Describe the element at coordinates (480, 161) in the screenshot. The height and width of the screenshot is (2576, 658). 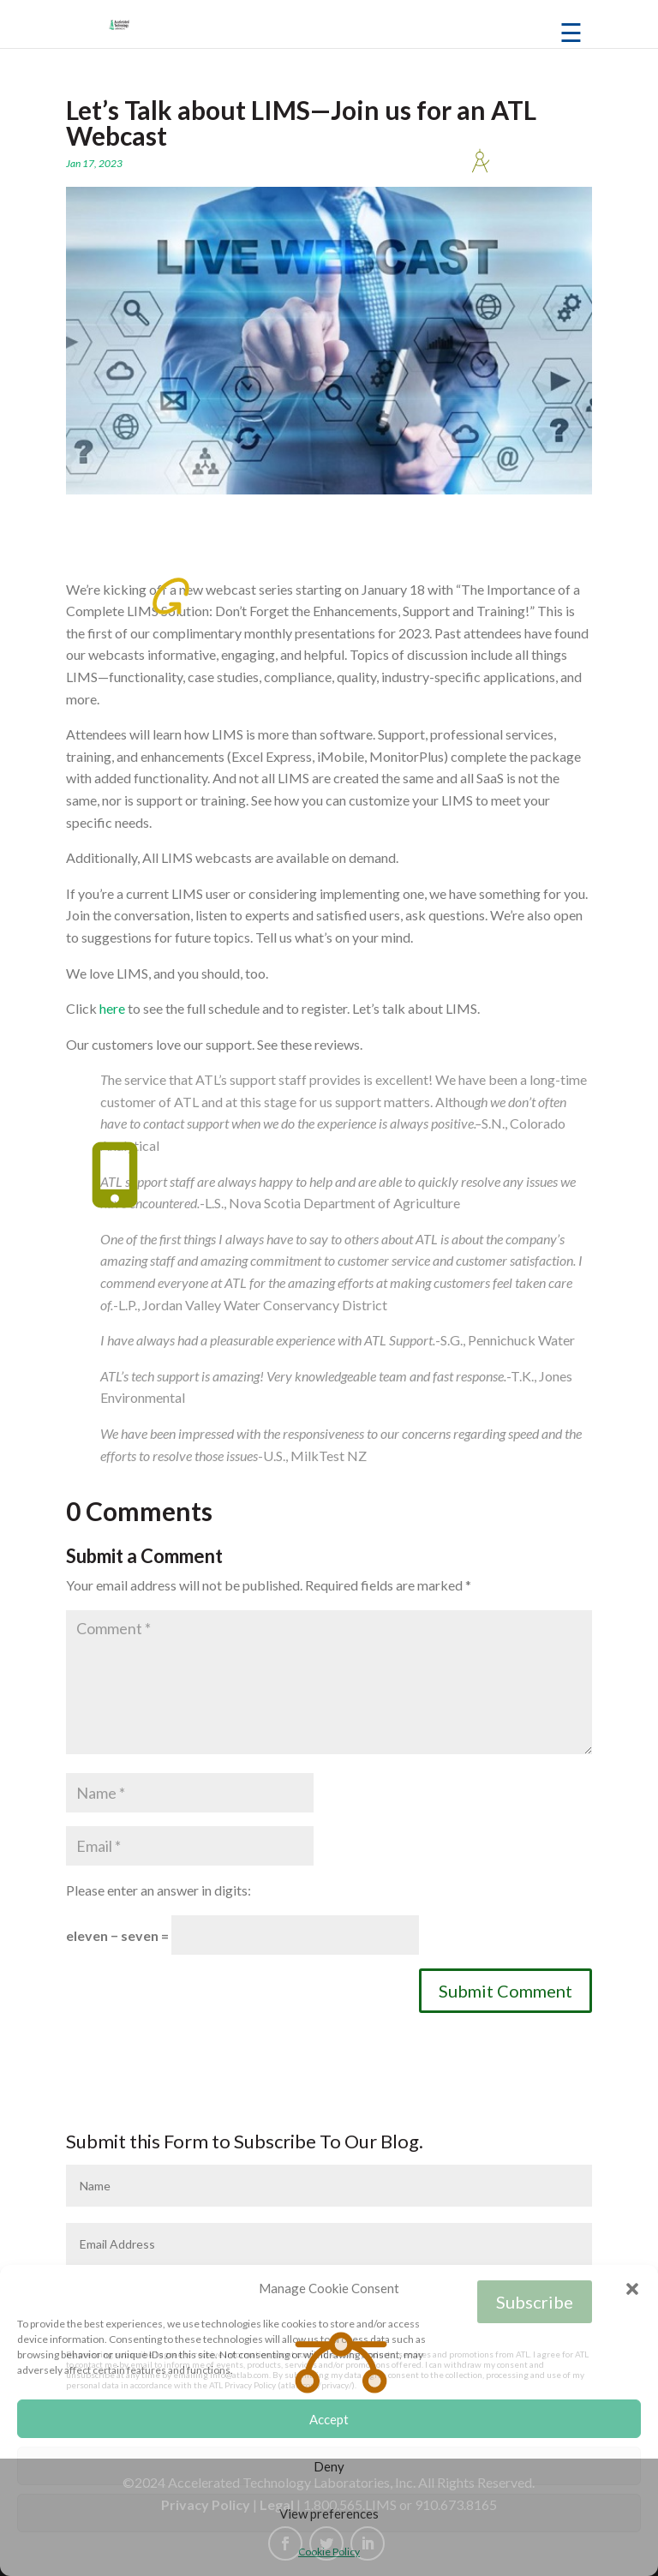
I see `access drawing or drafting tools` at that location.